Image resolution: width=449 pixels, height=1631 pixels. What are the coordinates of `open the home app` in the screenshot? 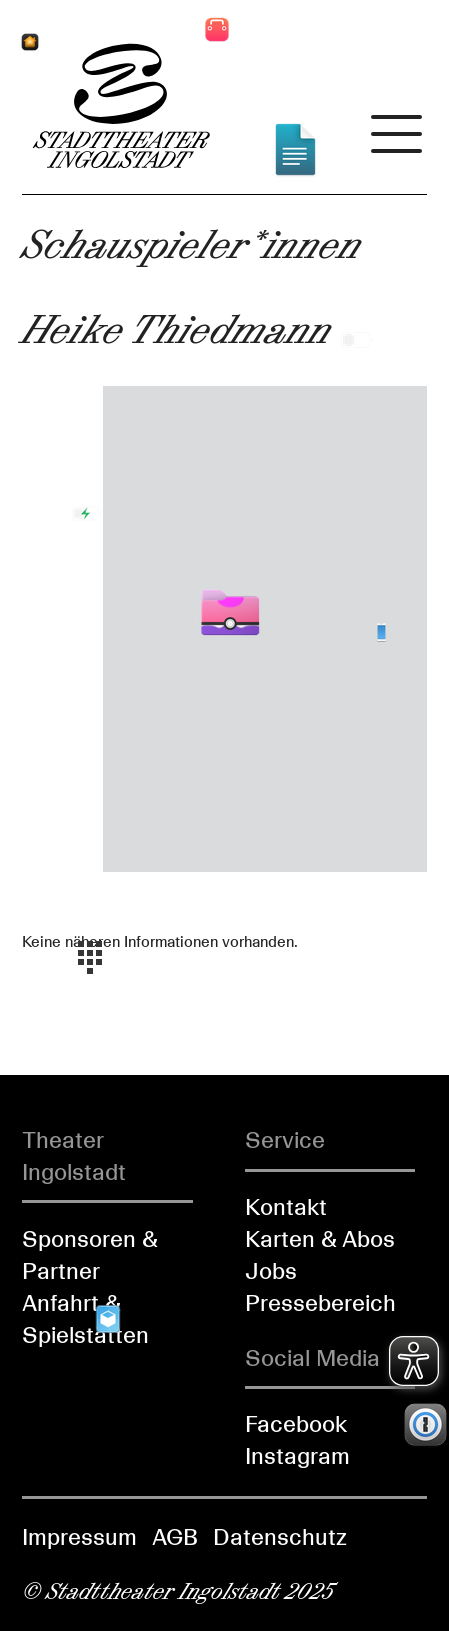 It's located at (30, 42).